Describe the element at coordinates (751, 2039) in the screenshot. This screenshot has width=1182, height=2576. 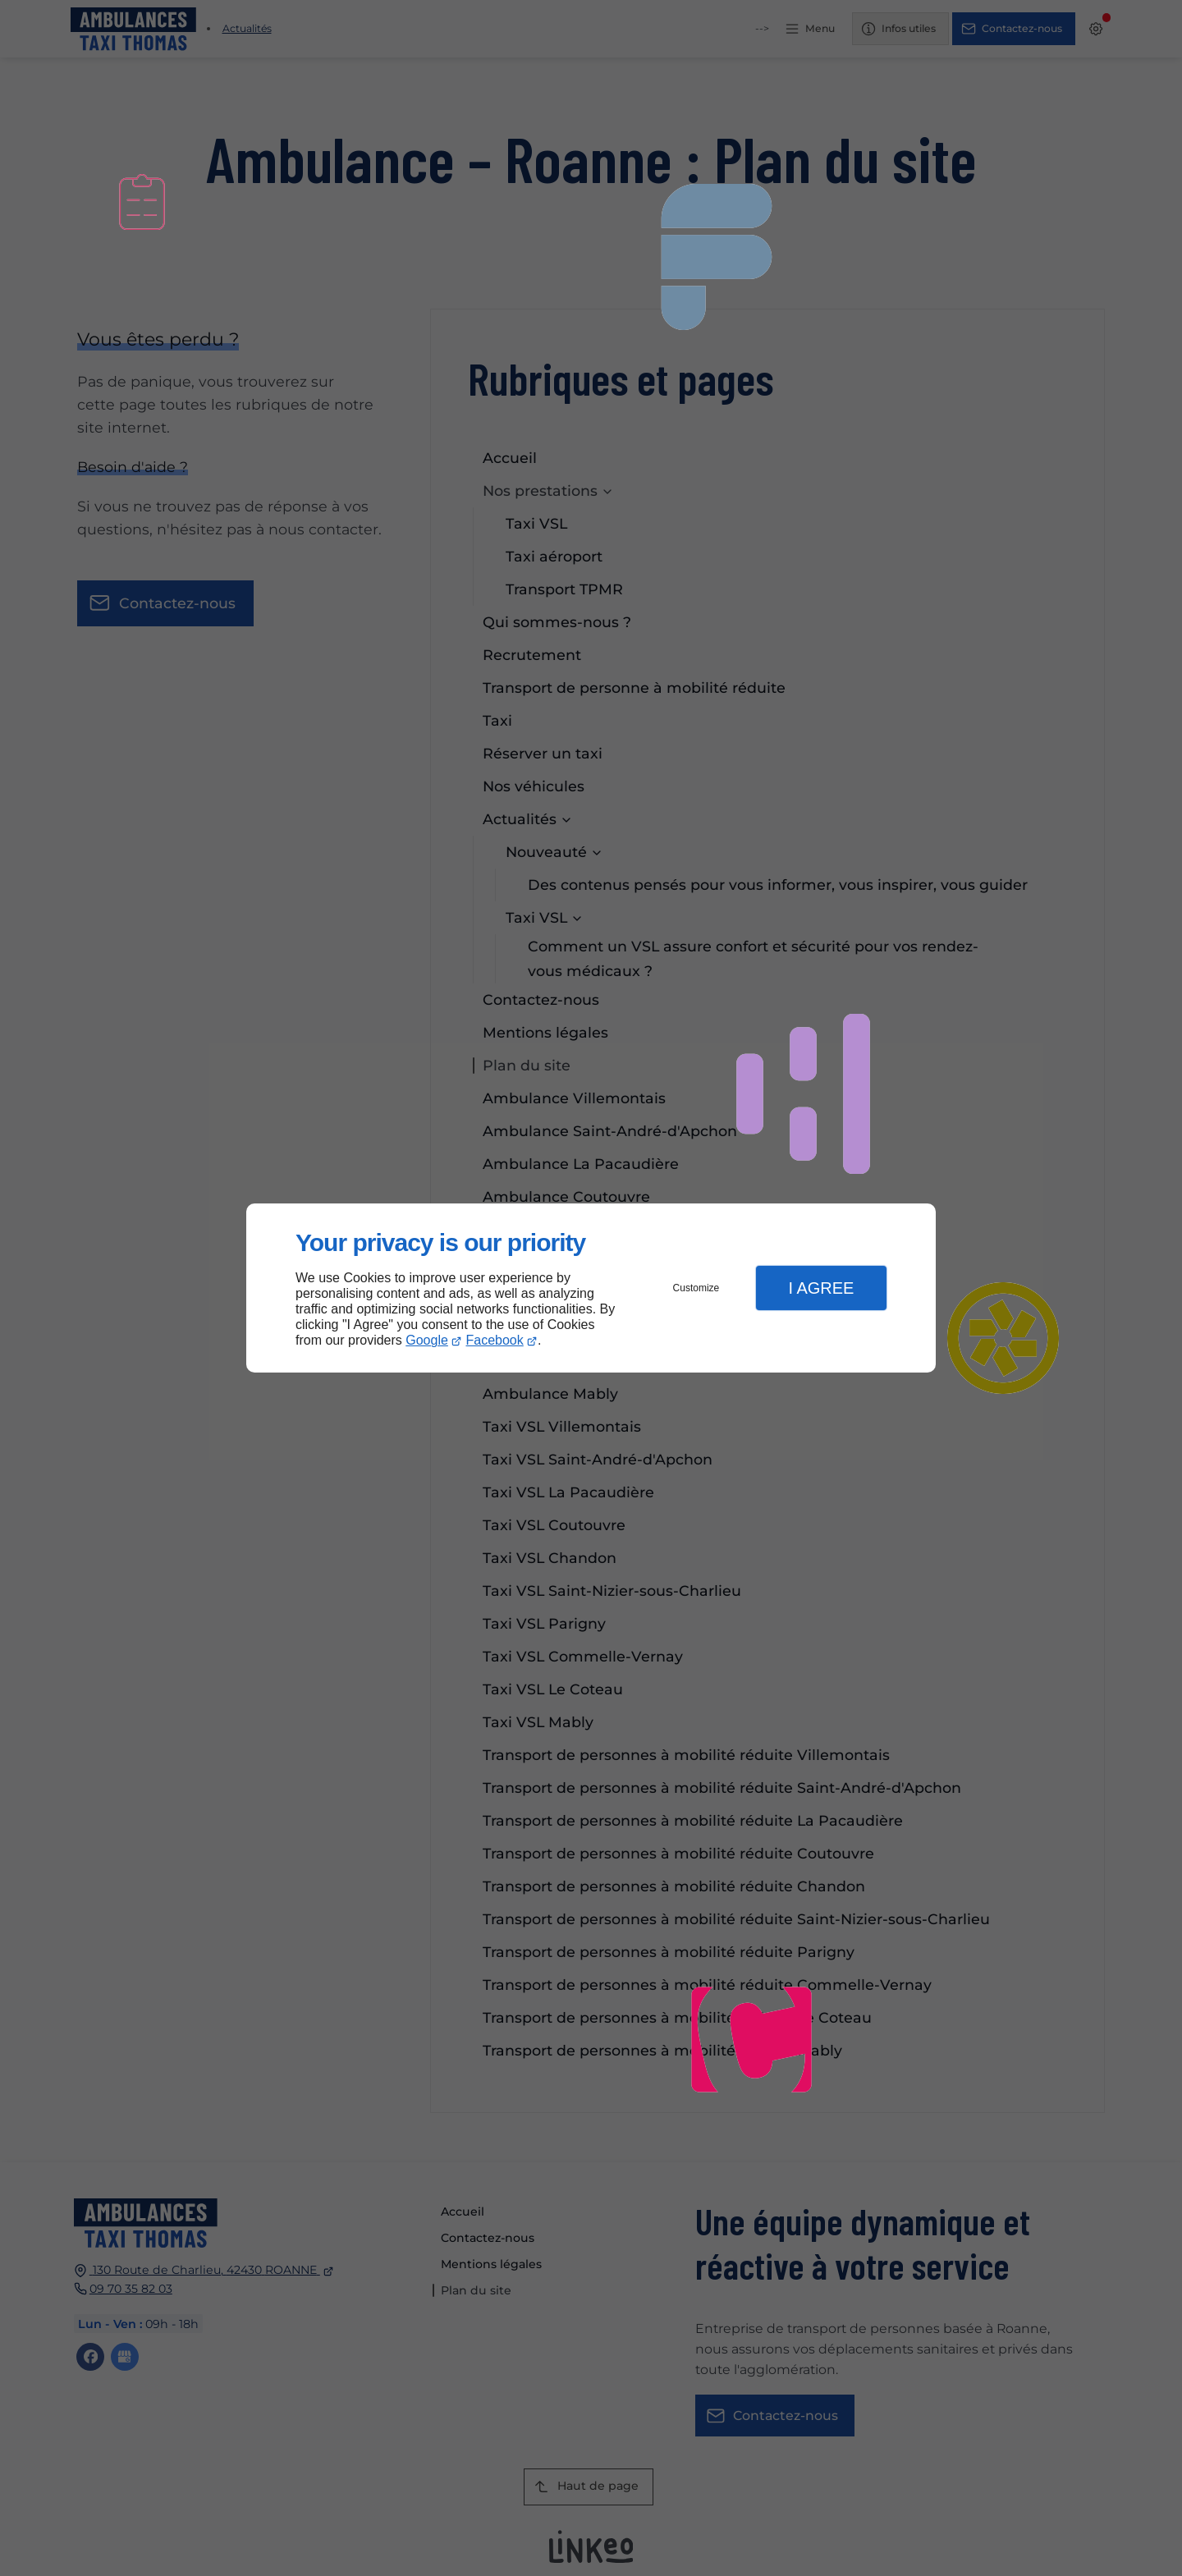
I see `contao CMS logo` at that location.